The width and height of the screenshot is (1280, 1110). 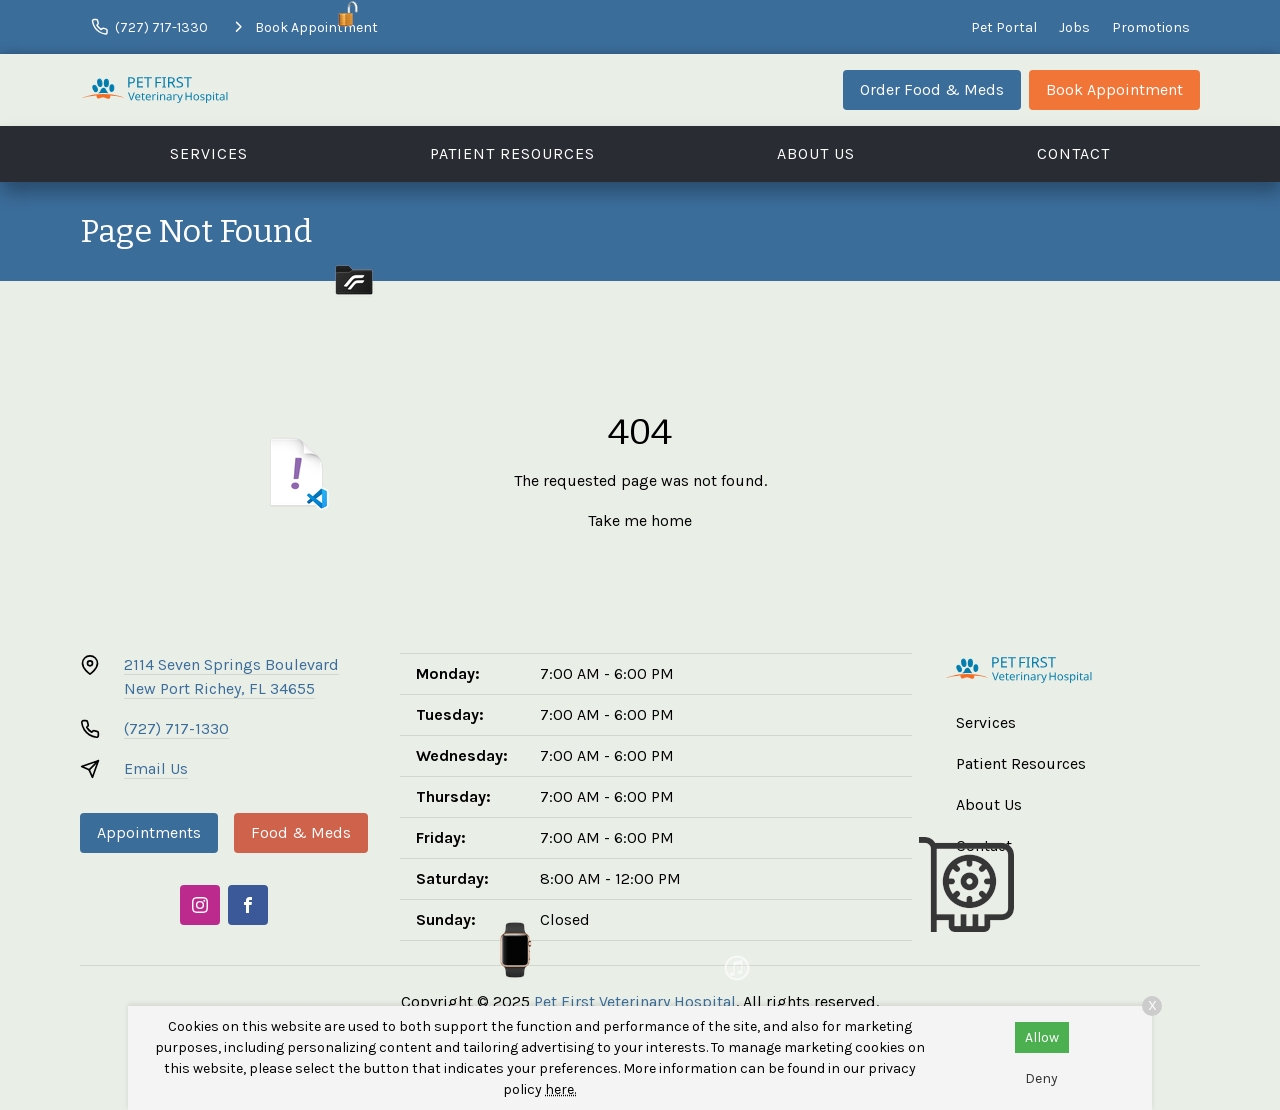 What do you see at coordinates (515, 950) in the screenshot?
I see `apple watch device icon` at bounding box center [515, 950].